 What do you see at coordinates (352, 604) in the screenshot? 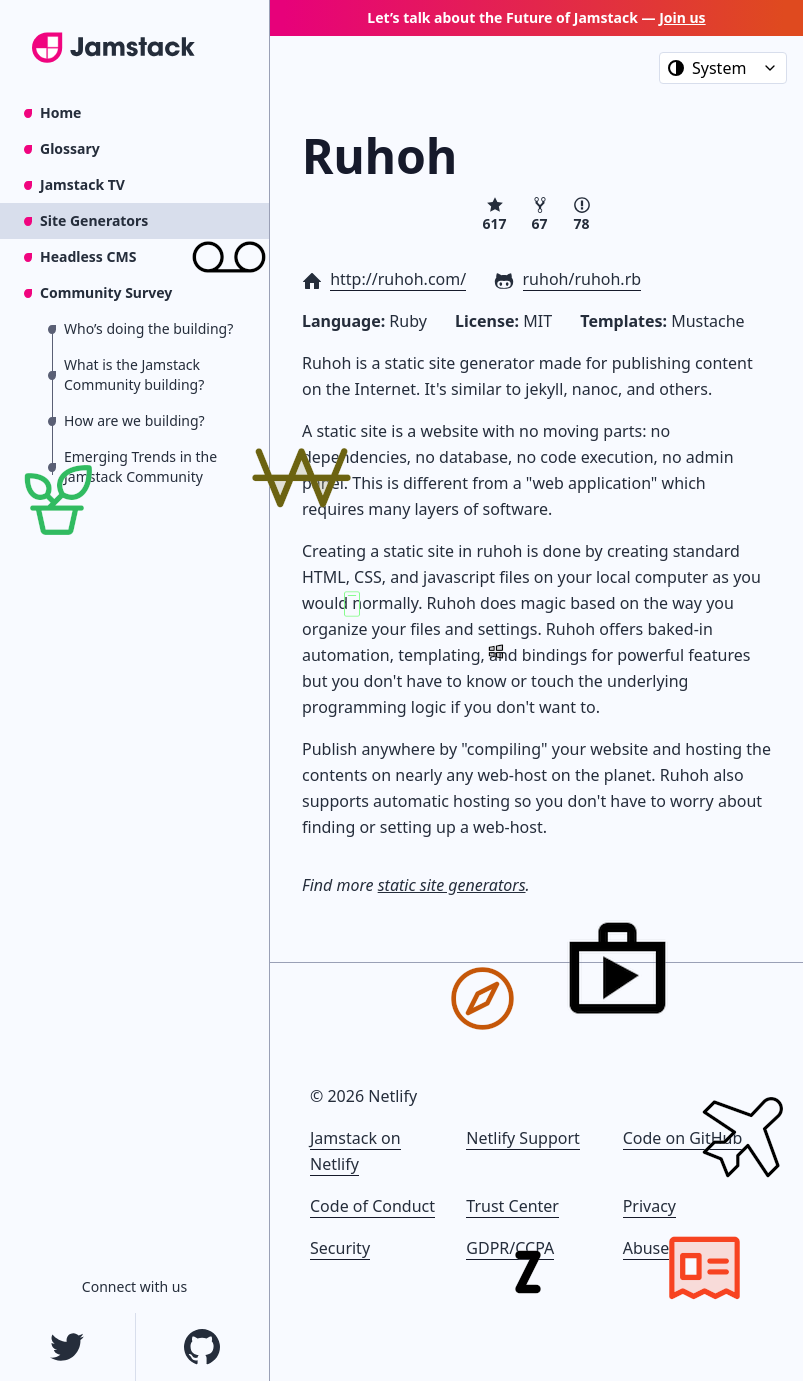
I see `access device speaker settings` at bounding box center [352, 604].